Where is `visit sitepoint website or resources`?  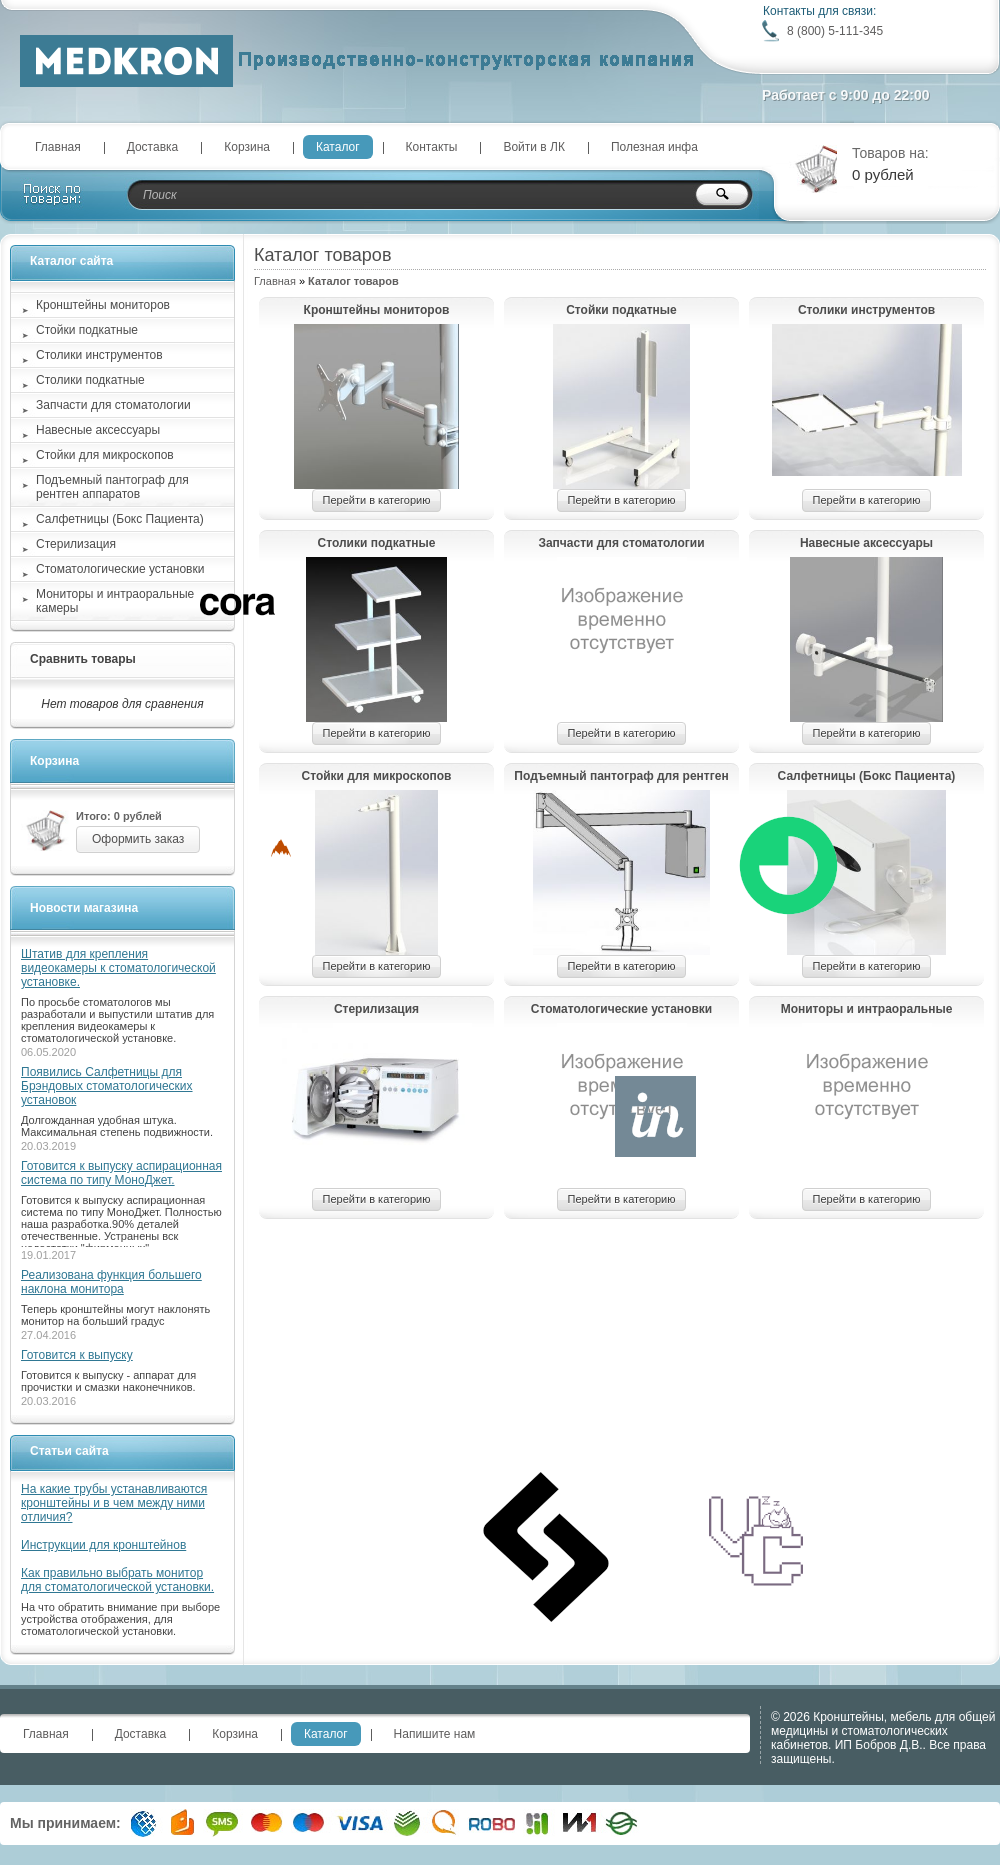
visit sitepoint website or resources is located at coordinates (546, 1547).